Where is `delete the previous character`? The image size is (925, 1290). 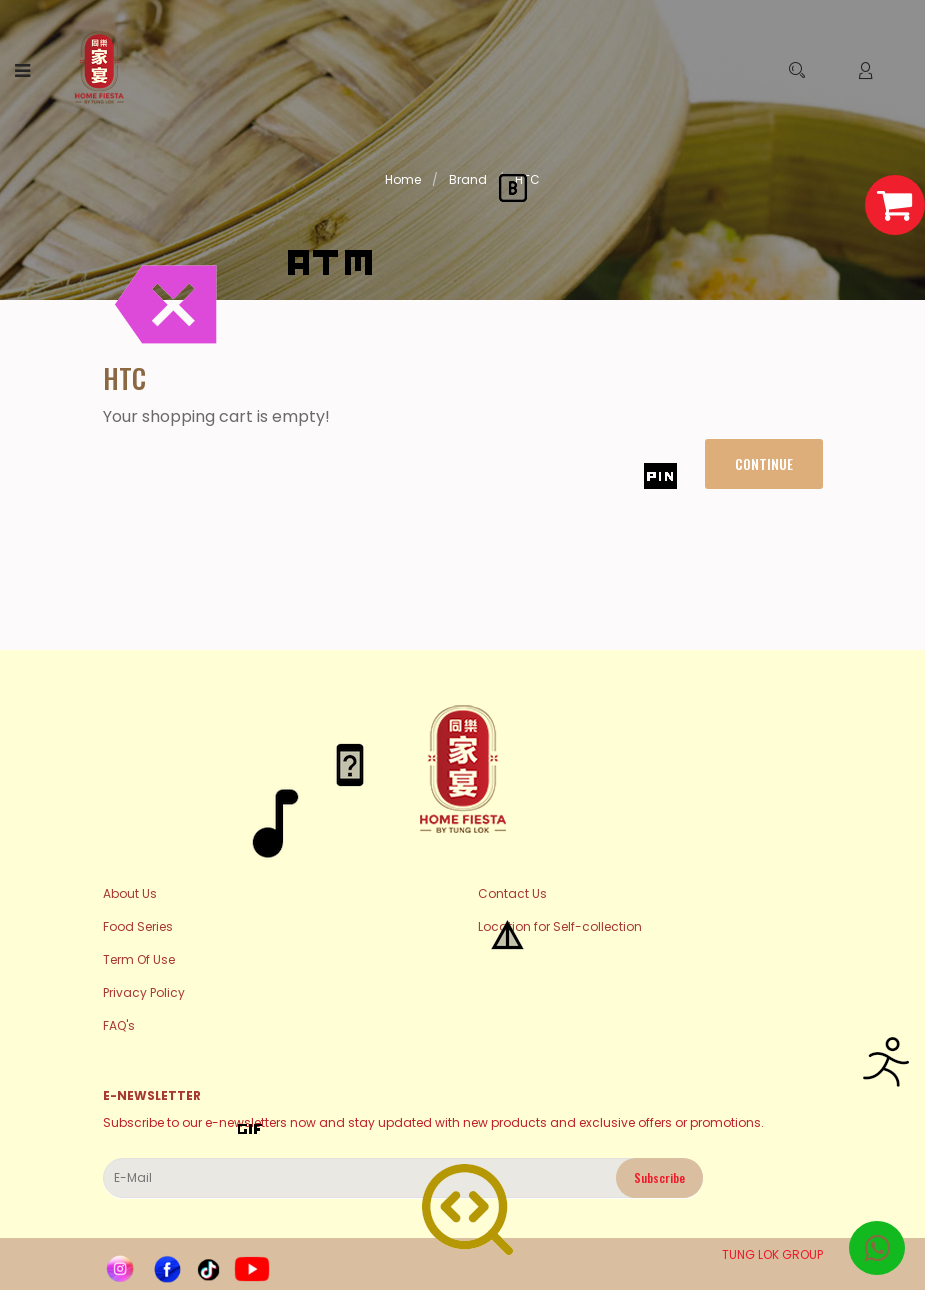 delete the previous character is located at coordinates (169, 304).